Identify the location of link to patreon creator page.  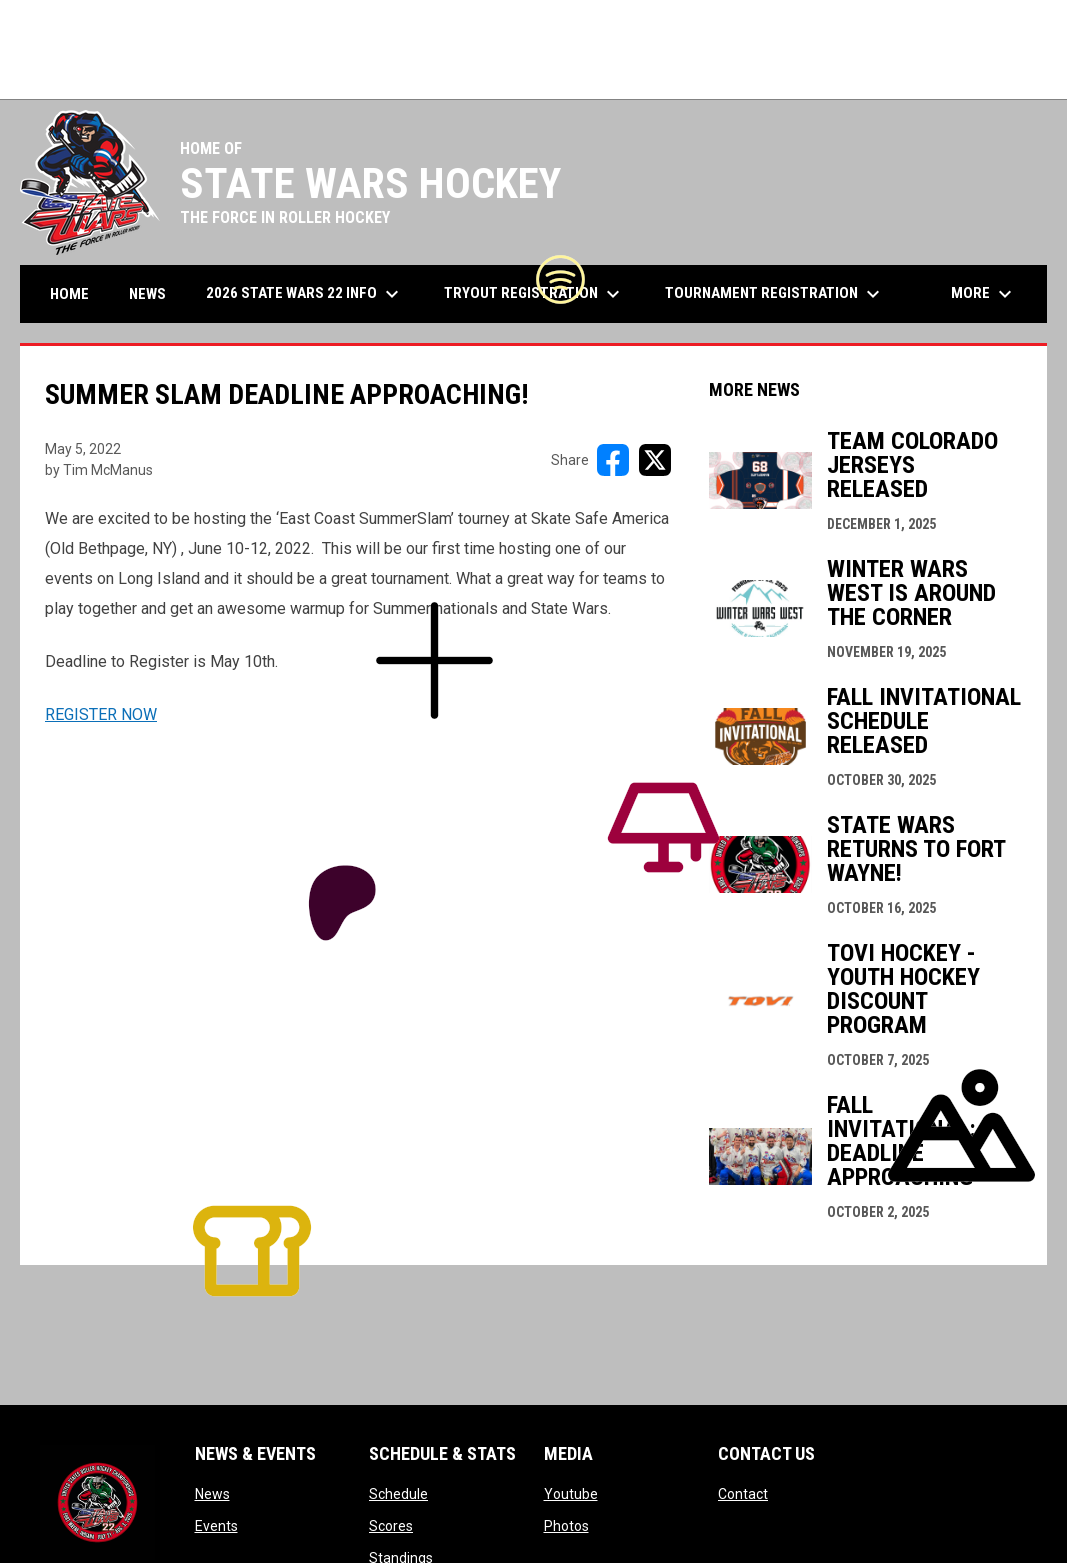
(339, 901).